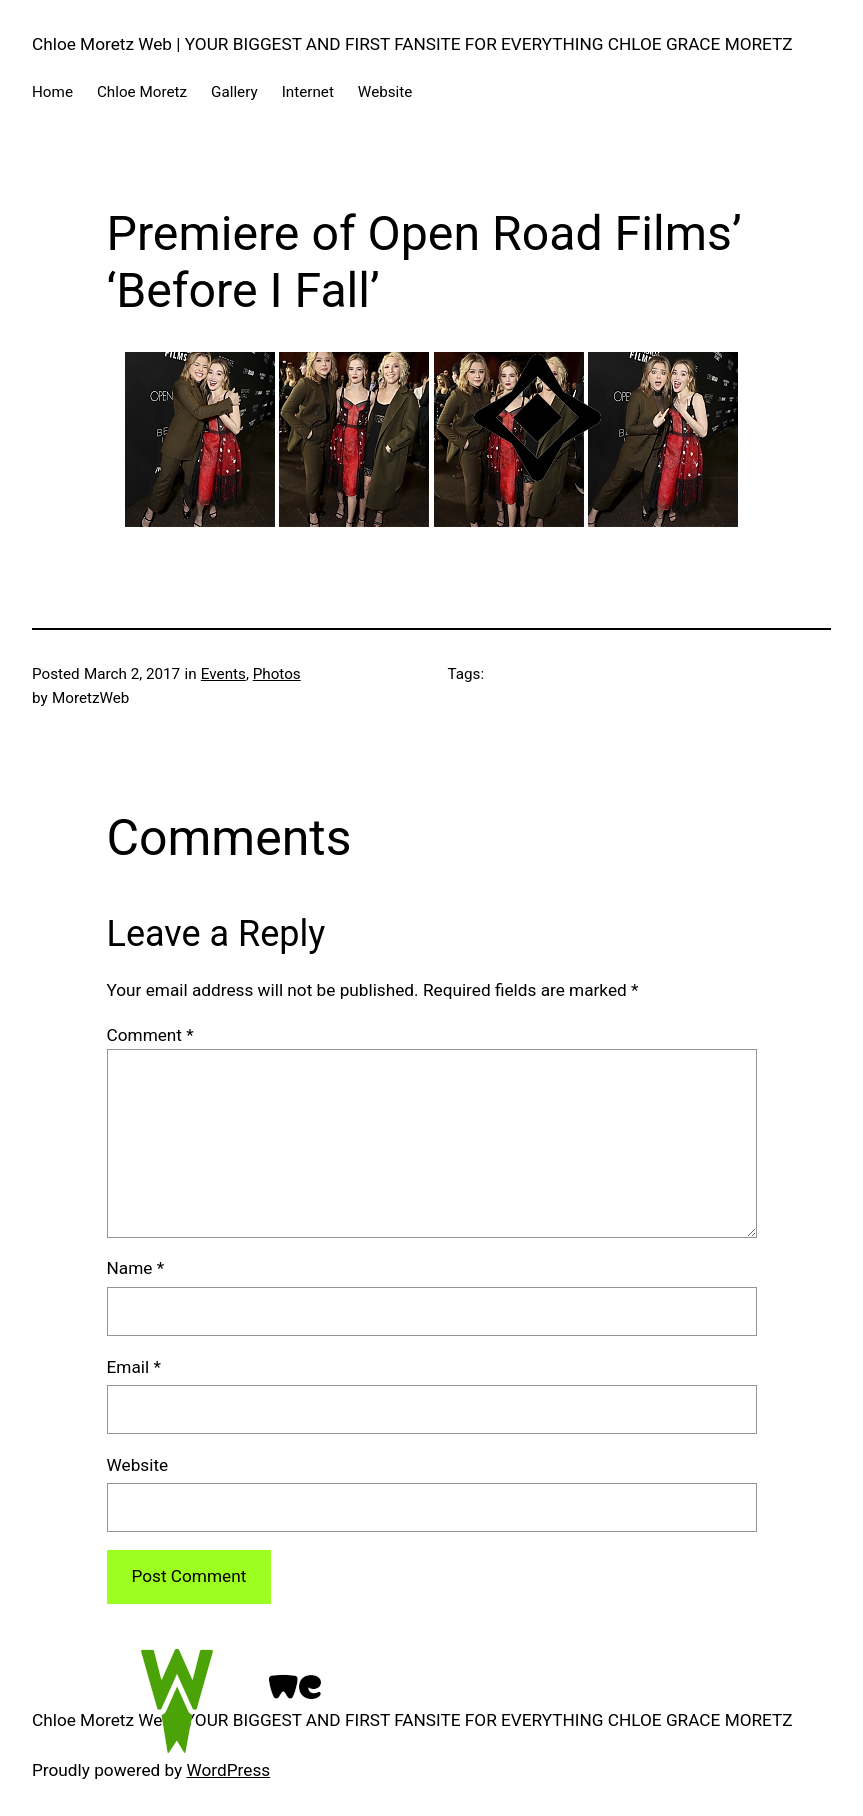  I want to click on openmined logo - an open-source privacy-focused AI platform, so click(537, 417).